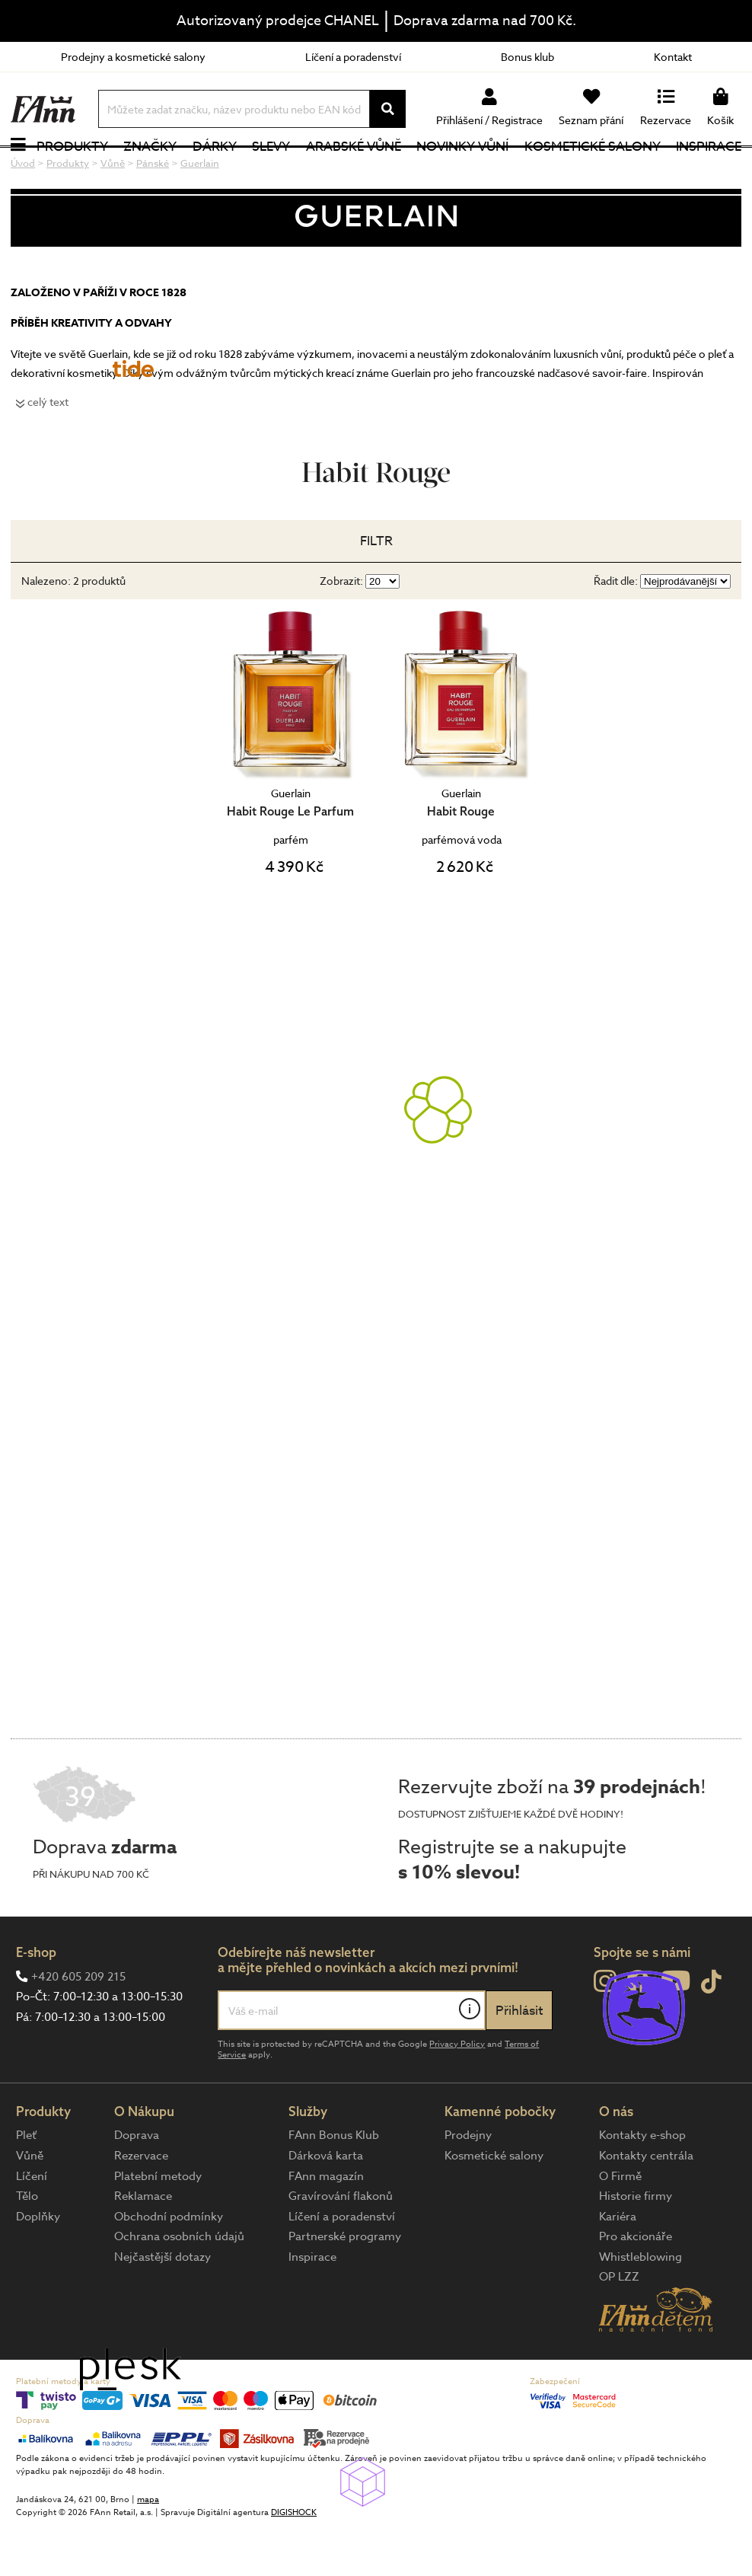 The image size is (752, 2576). I want to click on elastic company logo, so click(438, 1109).